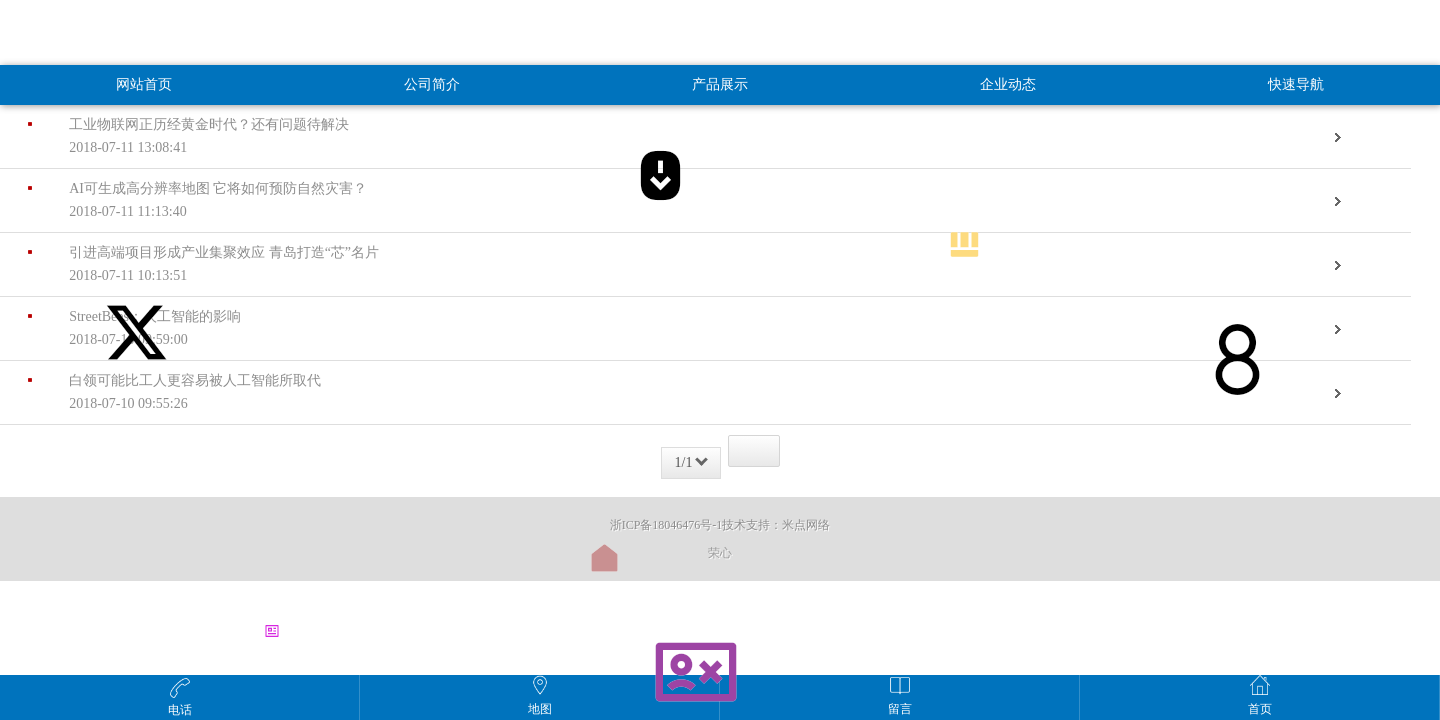  I want to click on switch to table or grid view, so click(964, 244).